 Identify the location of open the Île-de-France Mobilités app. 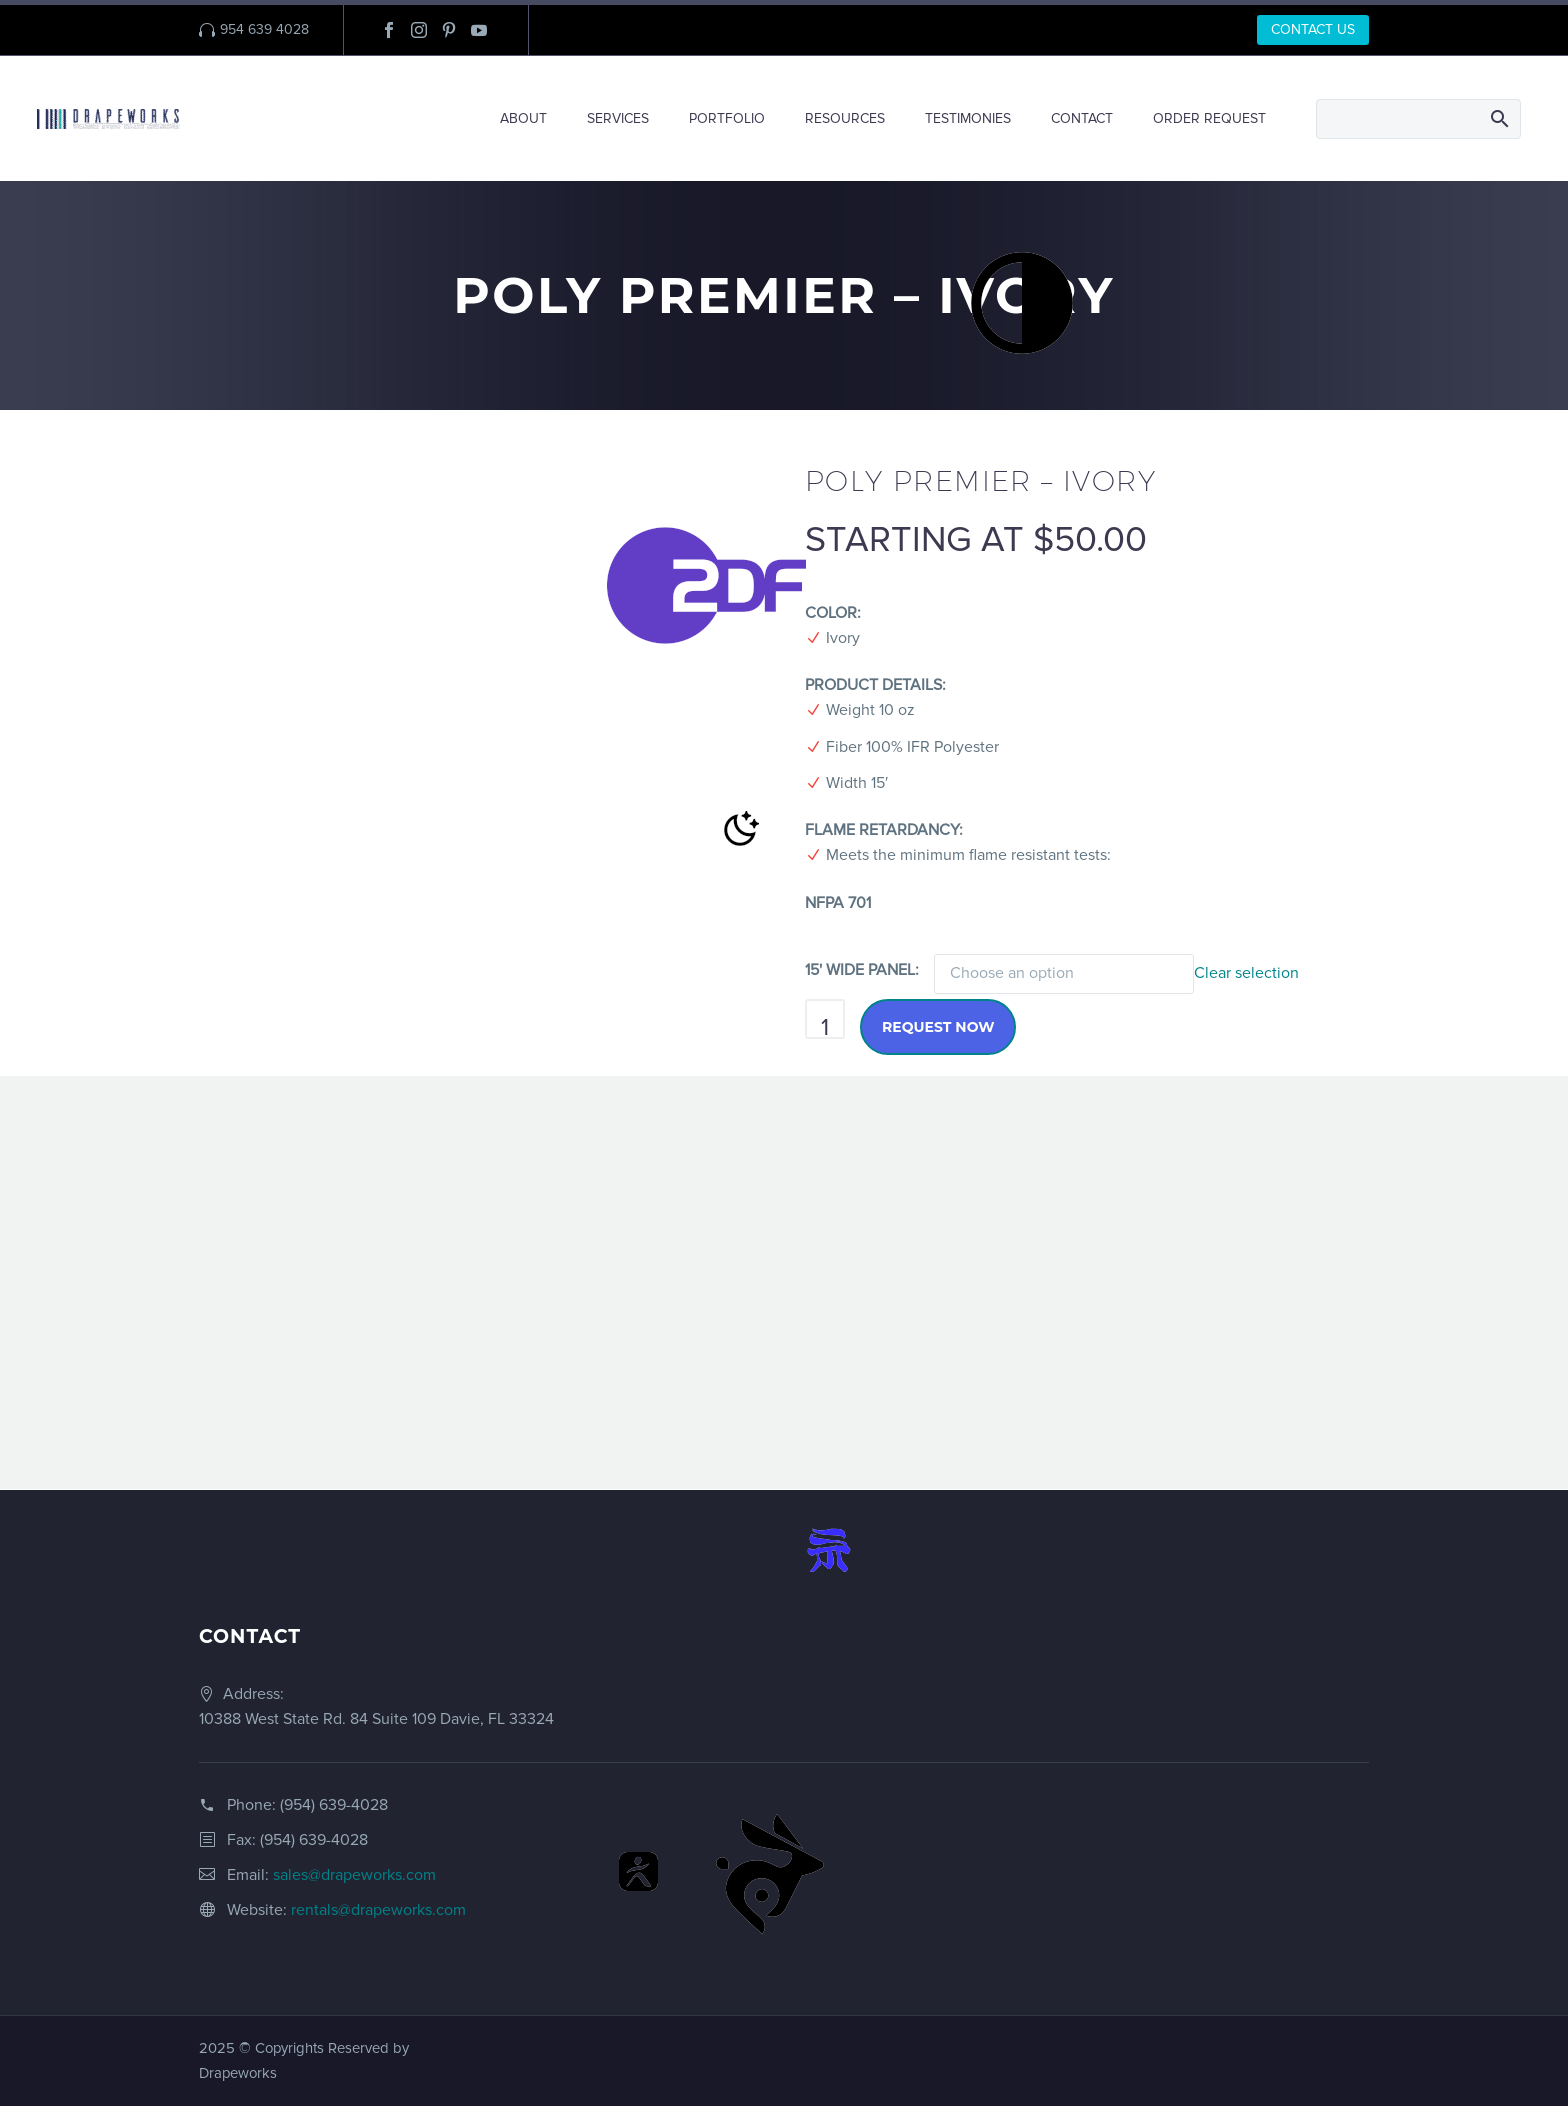
(638, 1871).